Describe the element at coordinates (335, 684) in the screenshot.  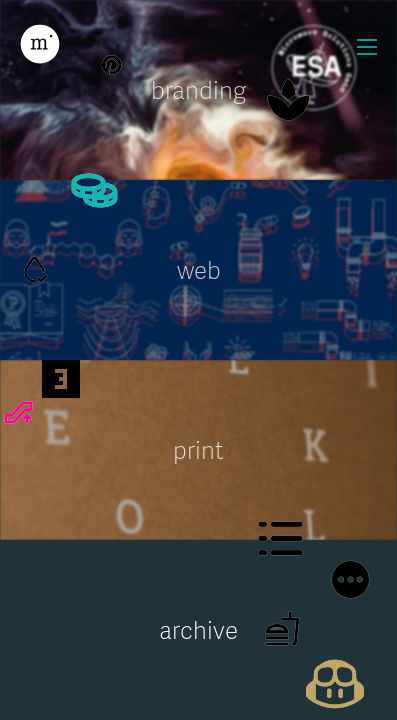
I see `access github copilot ai assistant` at that location.